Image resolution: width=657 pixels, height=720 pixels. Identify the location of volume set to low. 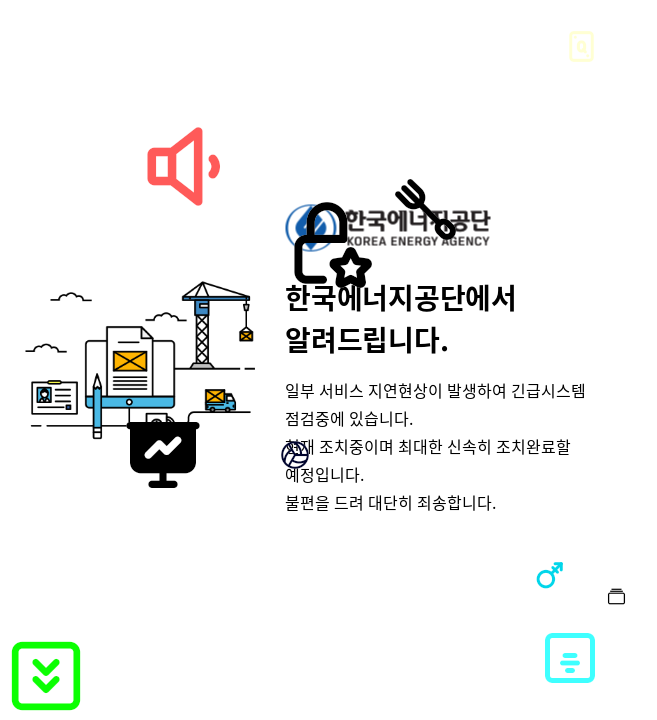
(189, 166).